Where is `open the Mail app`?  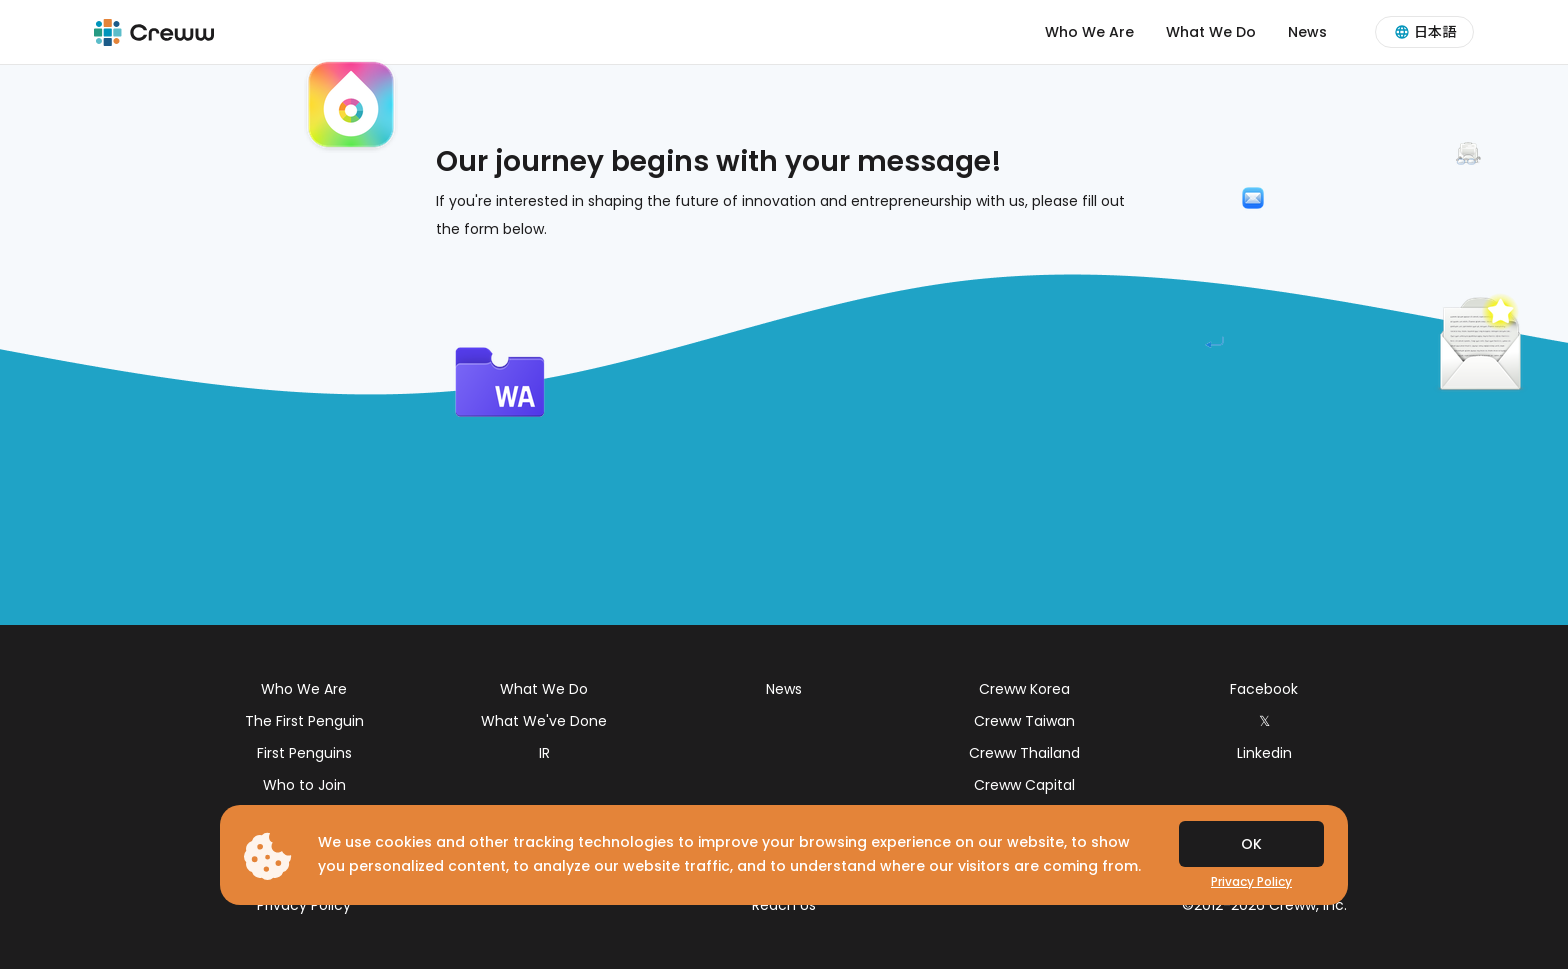
open the Mail app is located at coordinates (1253, 198).